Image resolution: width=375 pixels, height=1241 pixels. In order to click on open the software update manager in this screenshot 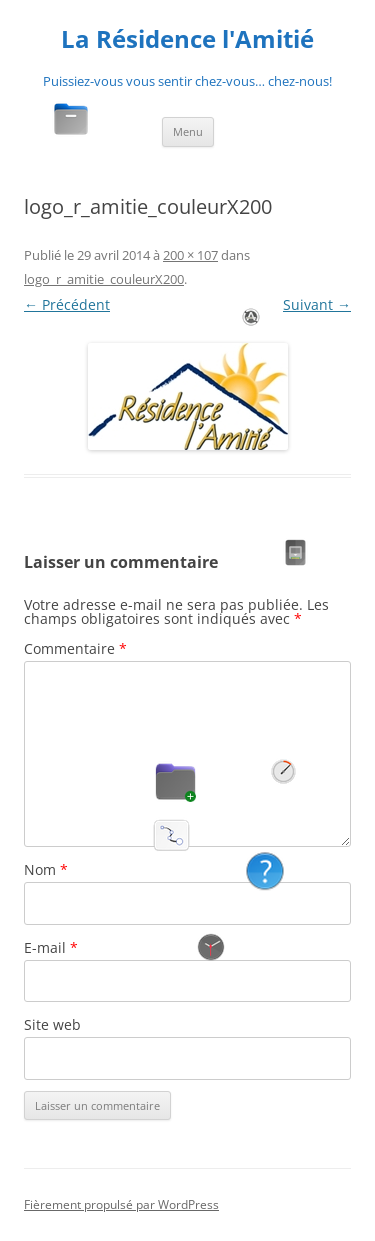, I will do `click(251, 317)`.